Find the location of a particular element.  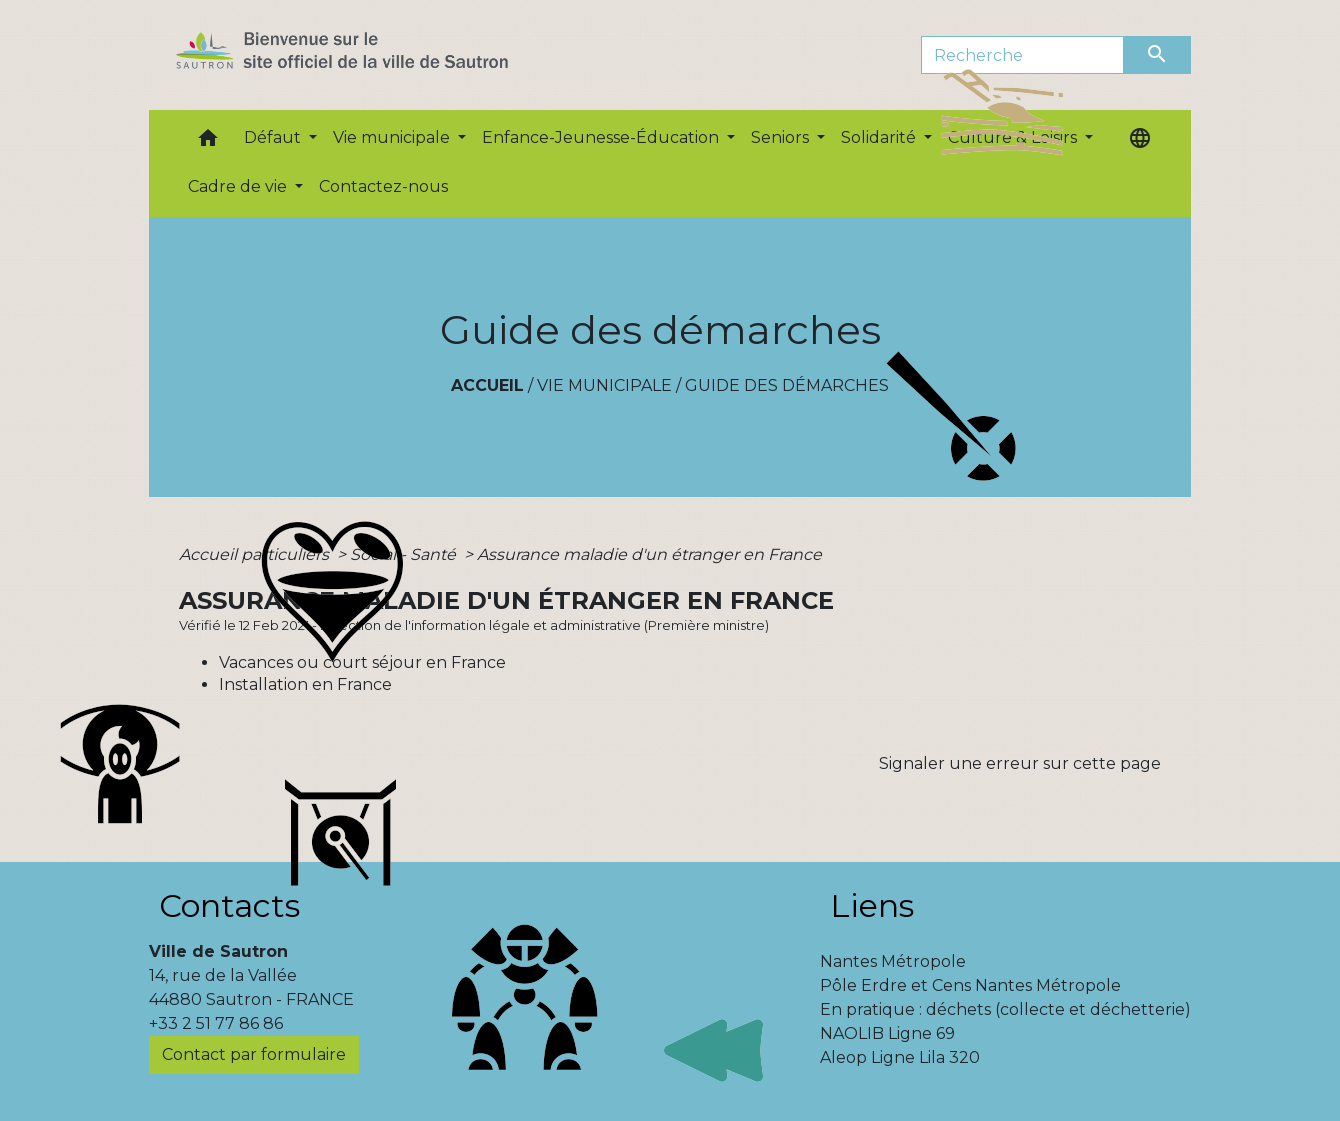

farming or agriculture tool indicator is located at coordinates (1002, 94).